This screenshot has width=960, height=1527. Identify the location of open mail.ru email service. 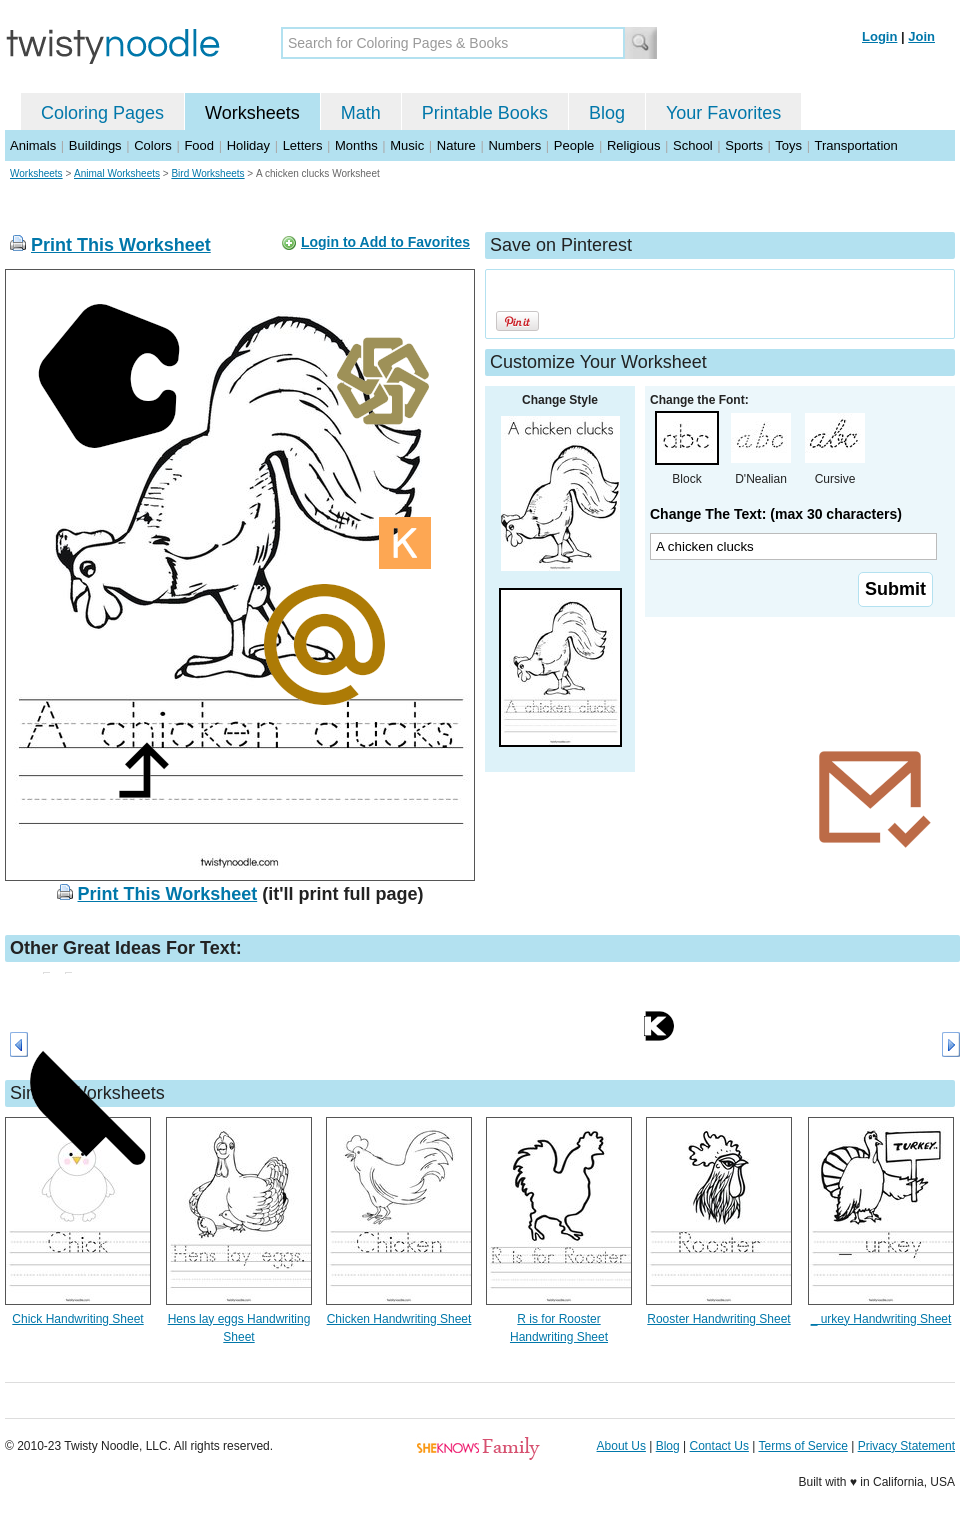
(324, 644).